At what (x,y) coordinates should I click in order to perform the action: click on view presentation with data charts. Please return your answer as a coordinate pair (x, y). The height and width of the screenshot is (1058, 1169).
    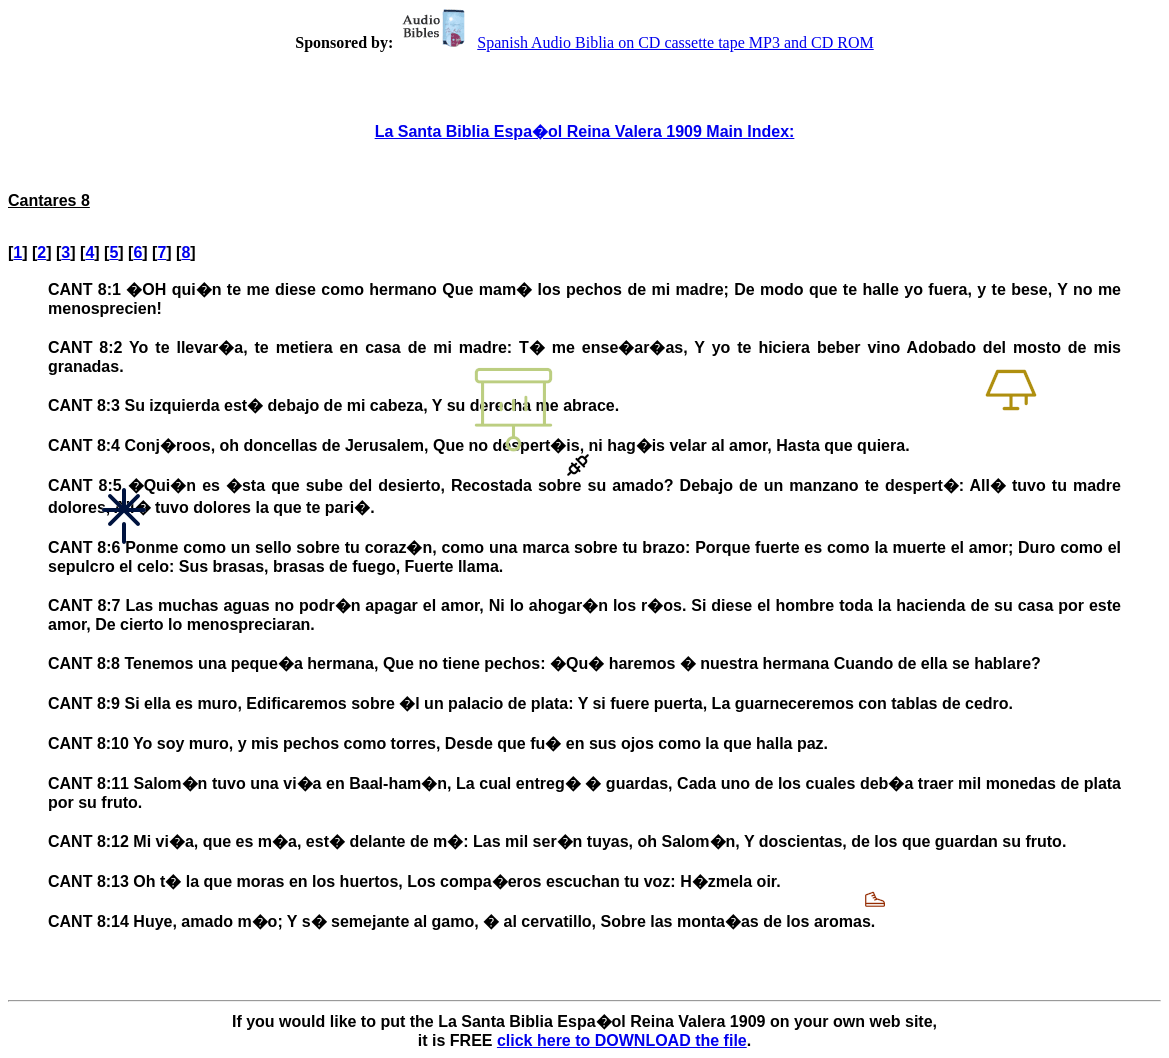
    Looking at the image, I should click on (513, 403).